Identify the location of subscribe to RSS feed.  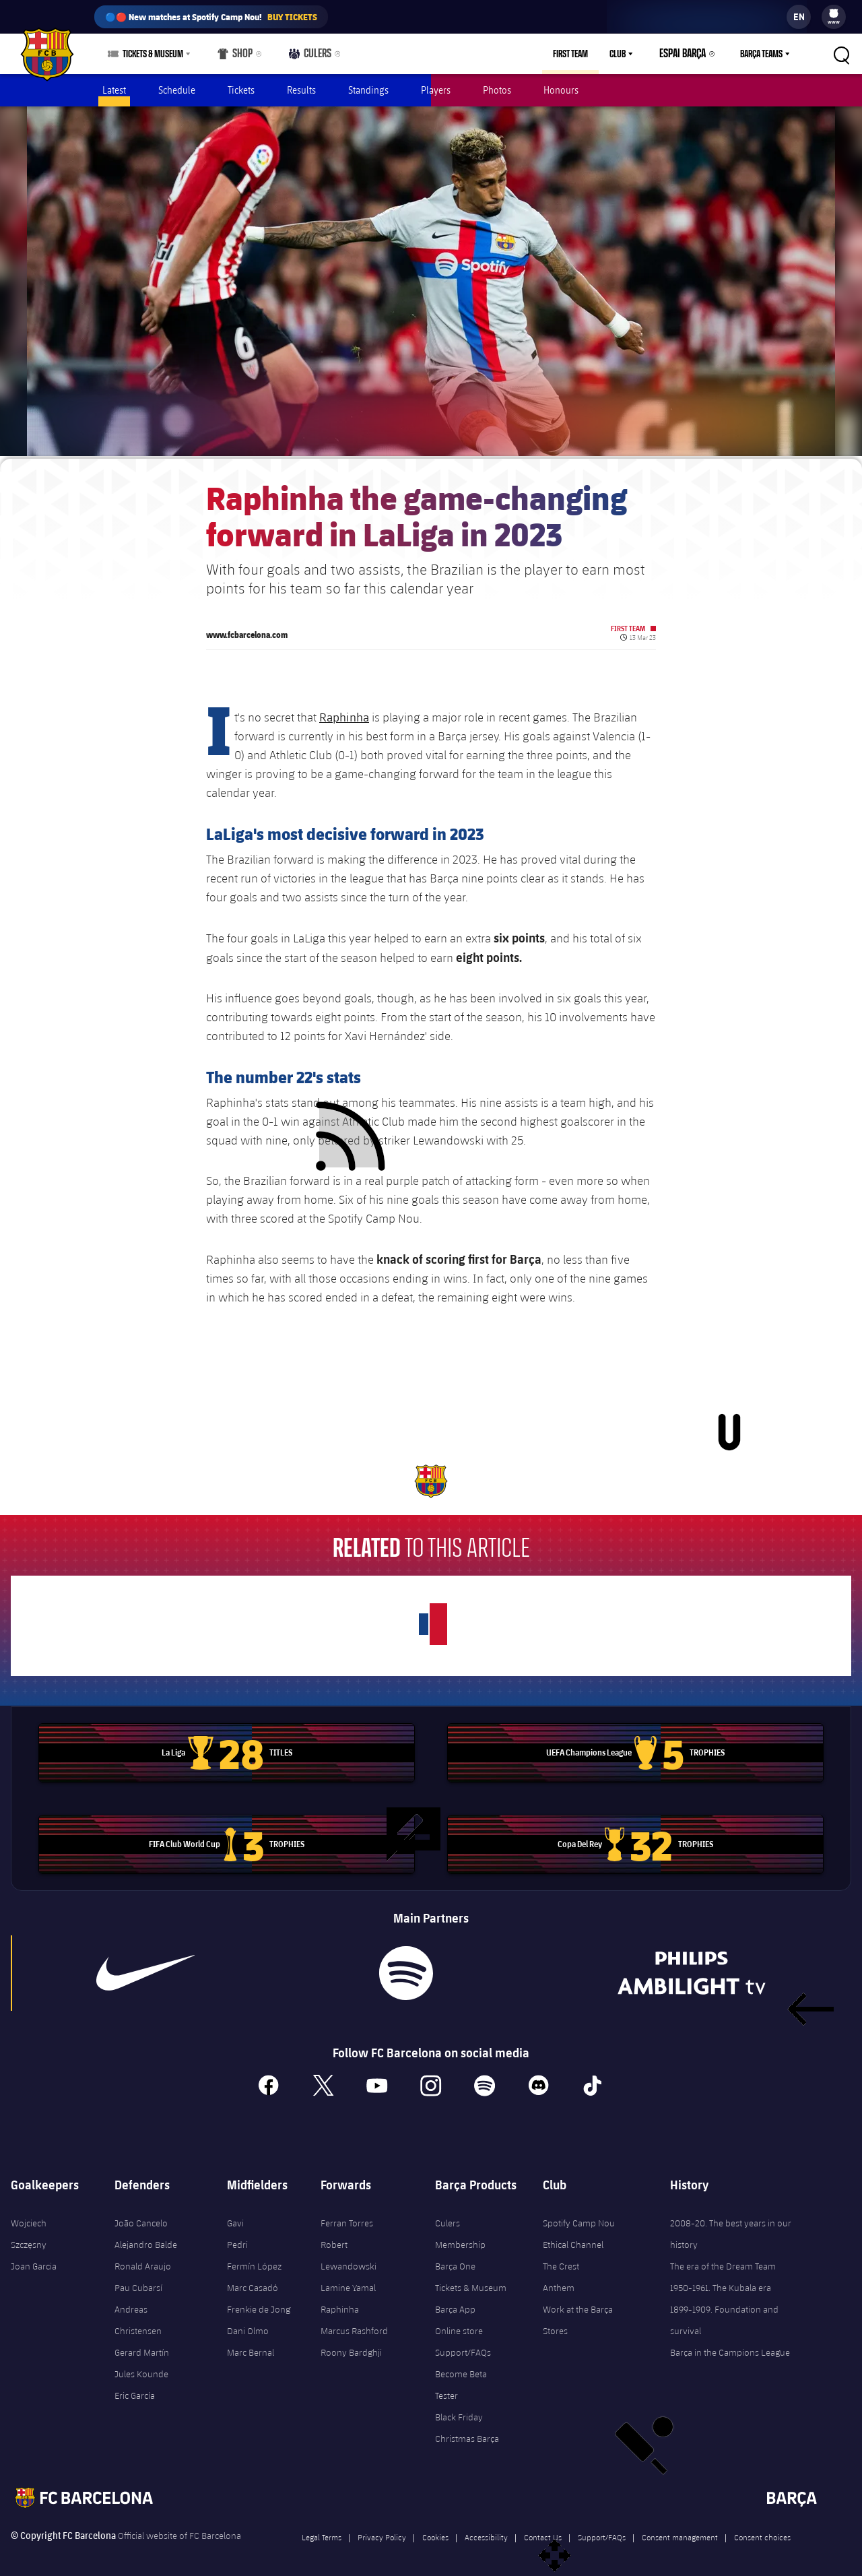
(345, 1141).